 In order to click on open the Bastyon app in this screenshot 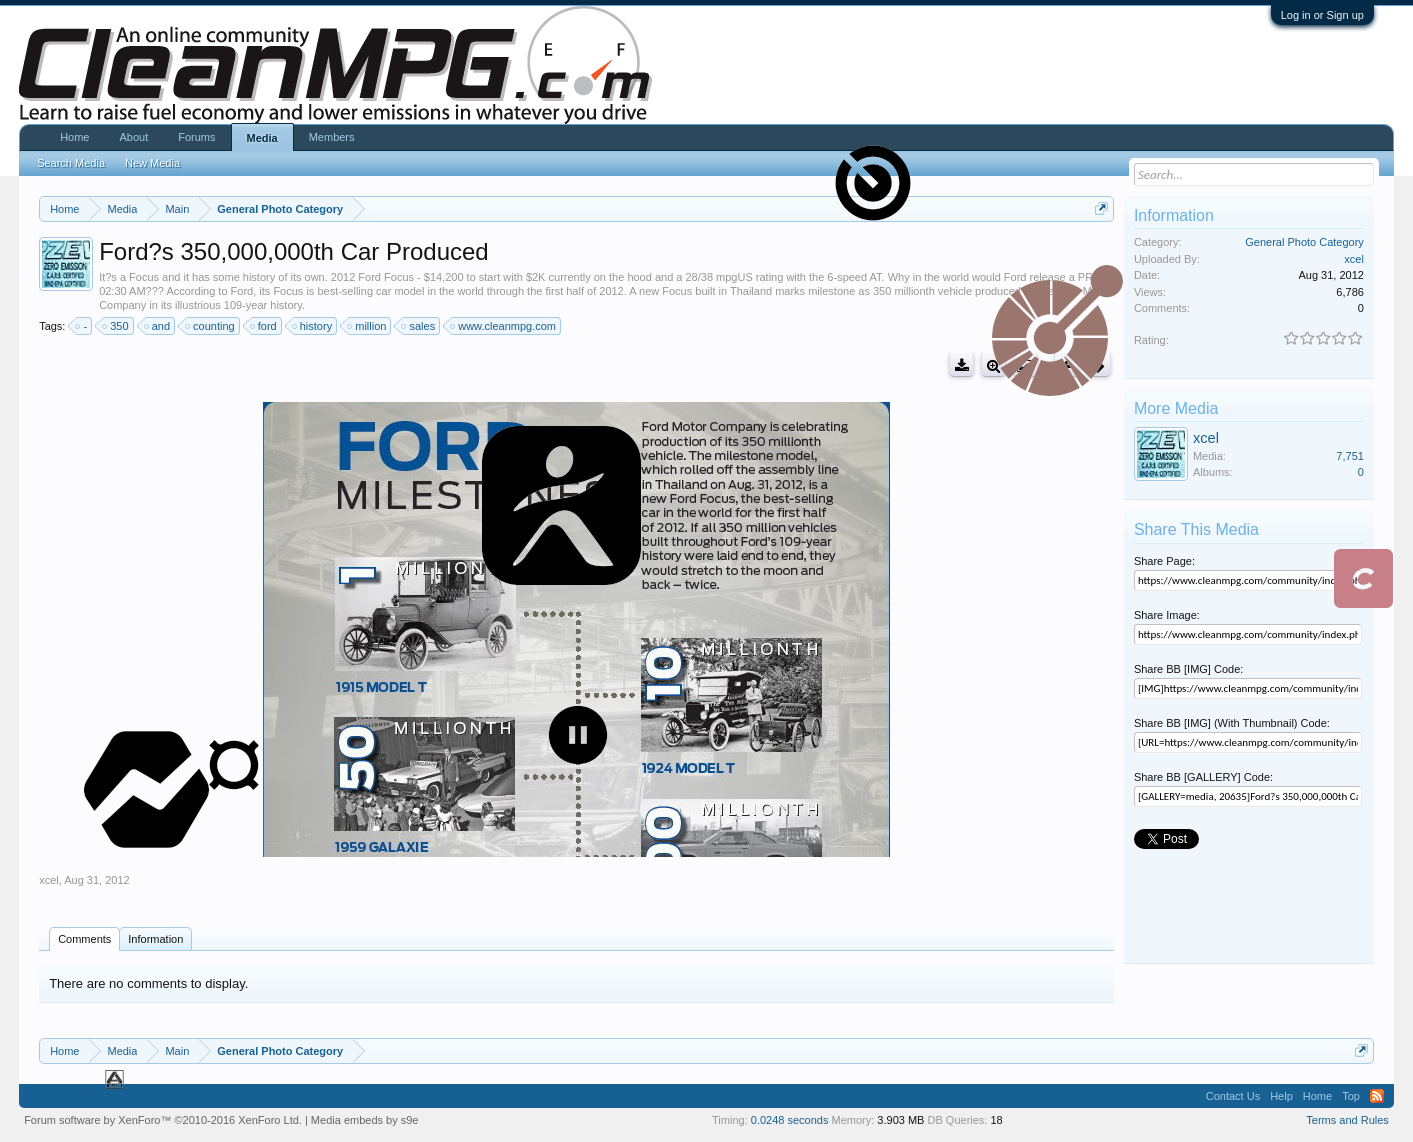, I will do `click(234, 765)`.